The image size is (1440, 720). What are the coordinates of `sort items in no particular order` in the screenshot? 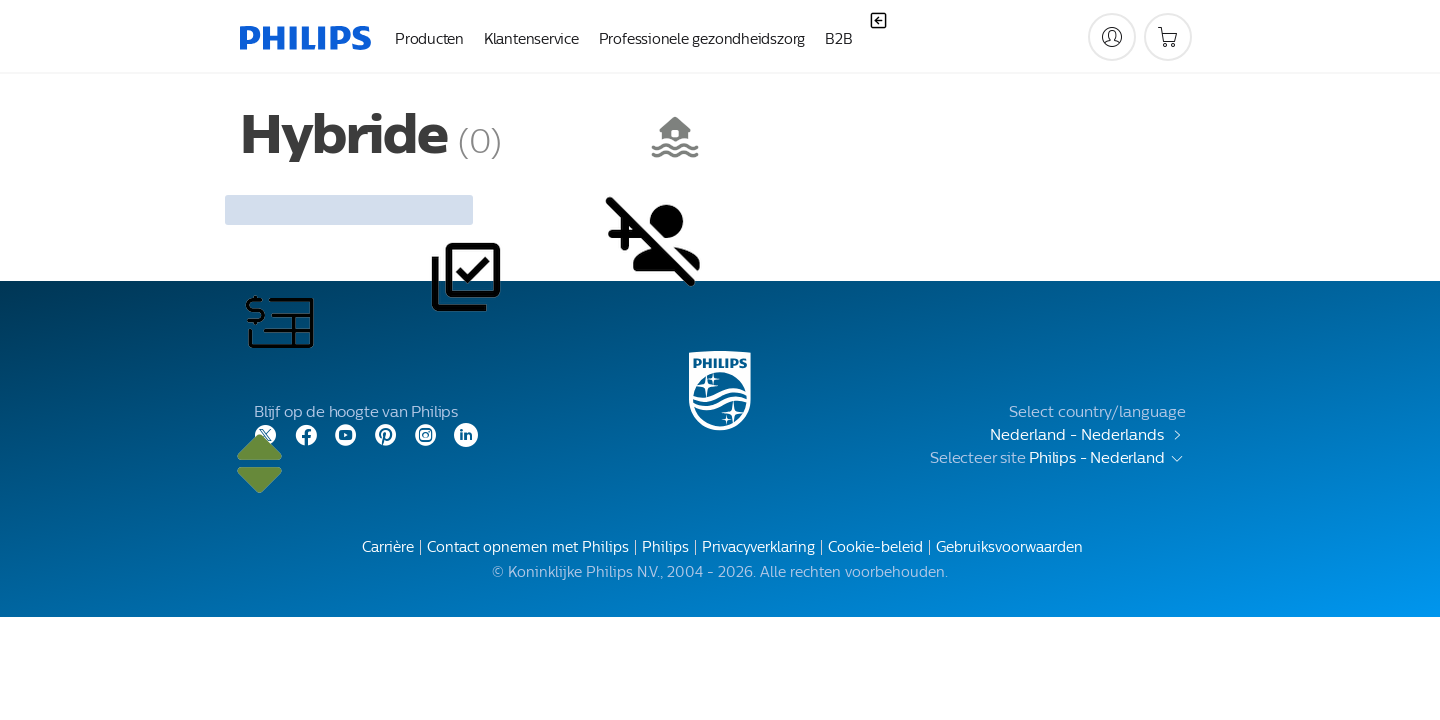 It's located at (259, 463).